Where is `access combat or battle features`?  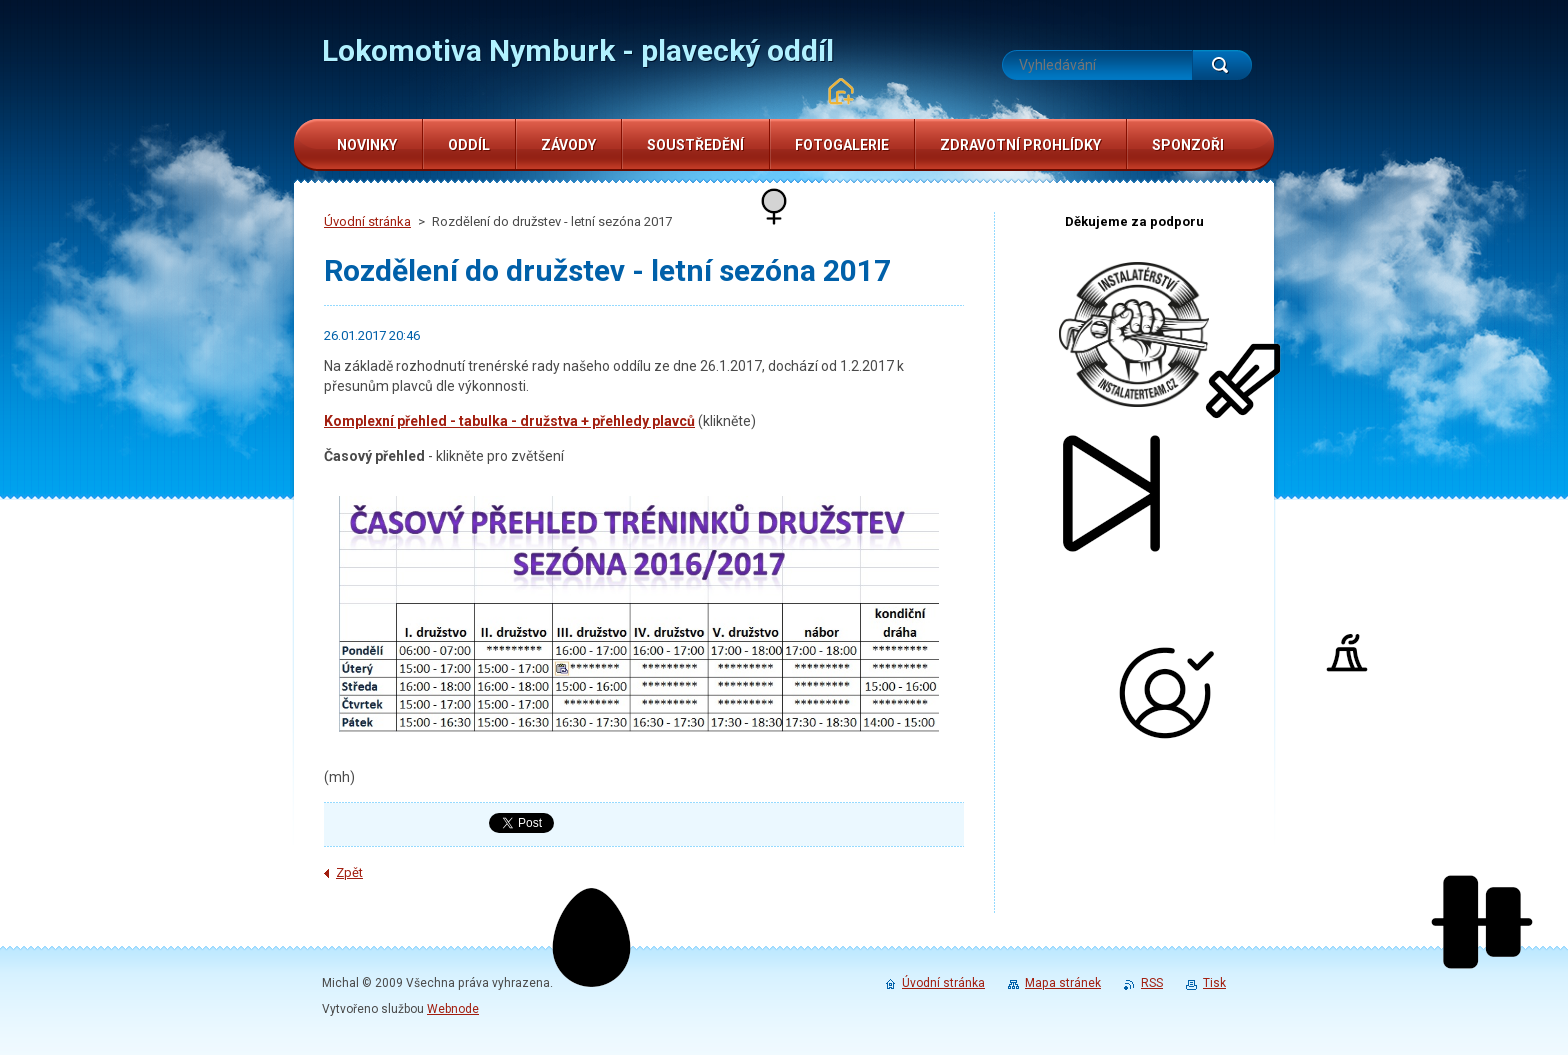 access combat or battle features is located at coordinates (1244, 379).